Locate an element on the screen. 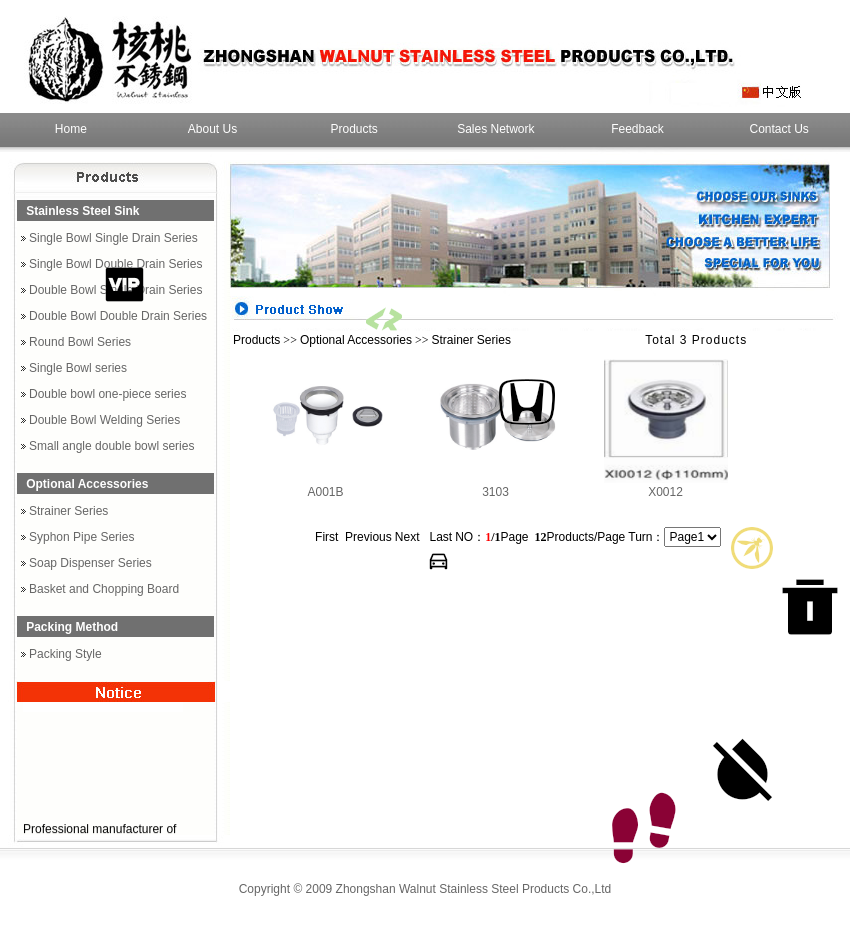 The image size is (850, 931). visit codersrank profile or website is located at coordinates (384, 319).